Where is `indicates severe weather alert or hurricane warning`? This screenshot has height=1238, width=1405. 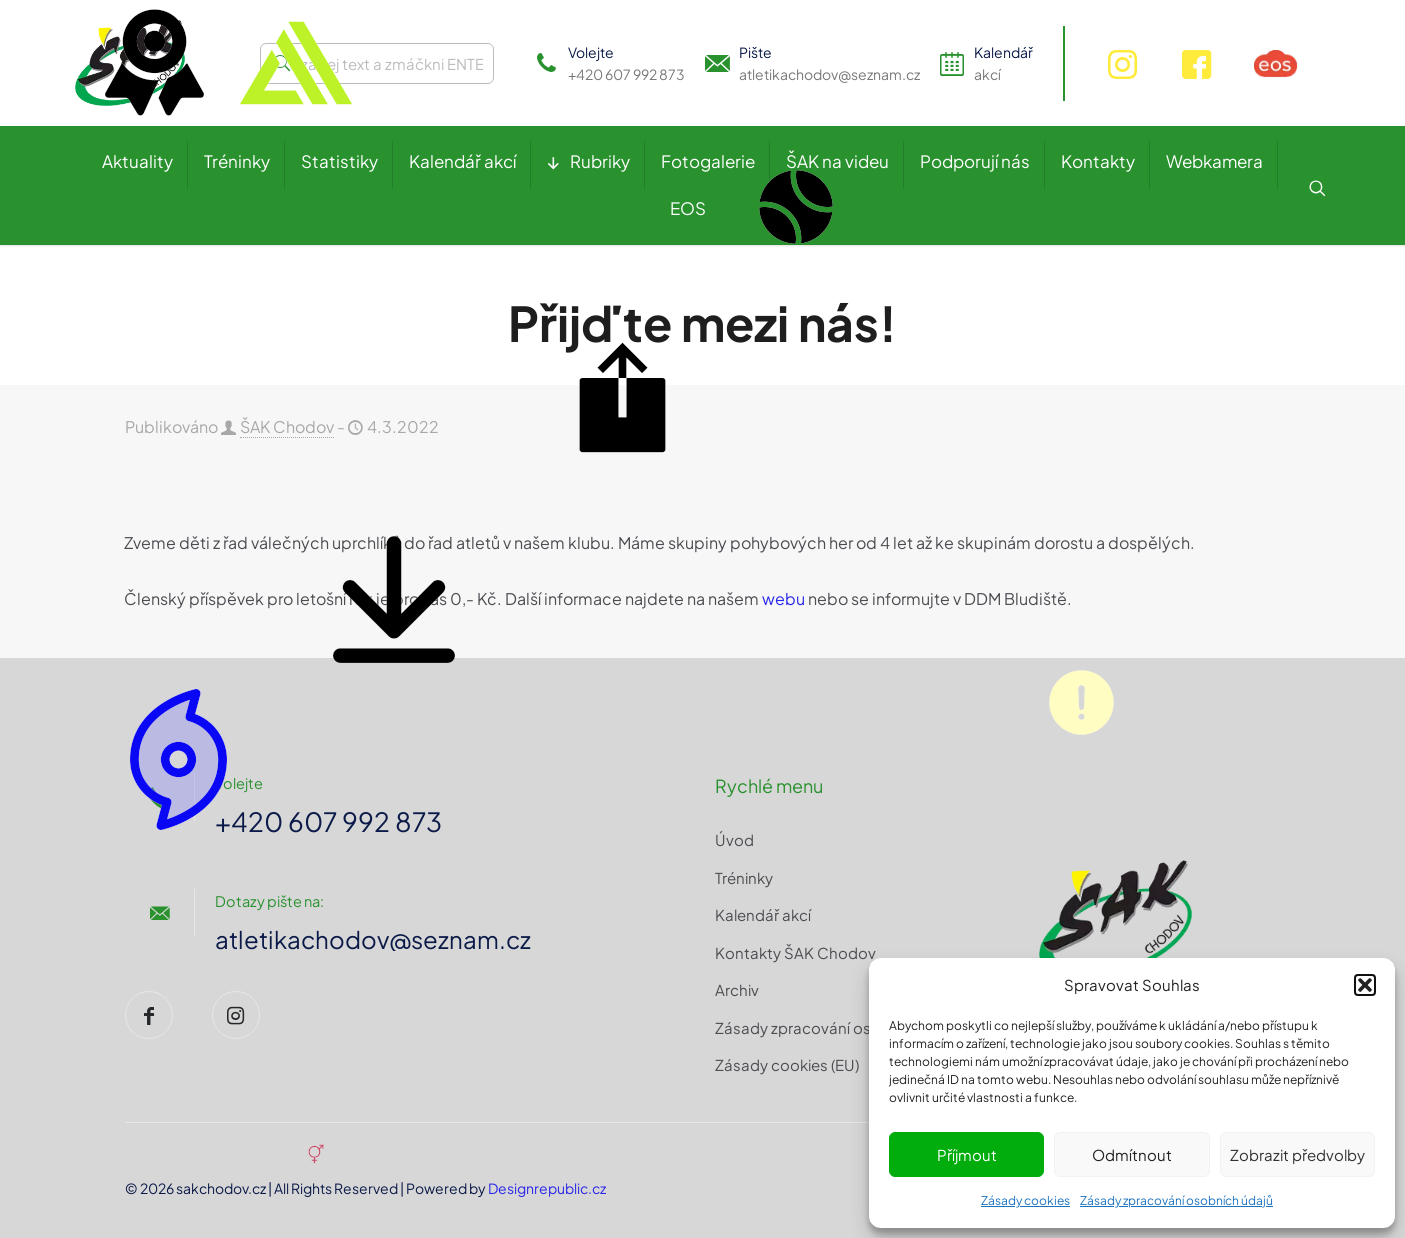
indicates severe weather alert or hurricane warning is located at coordinates (178, 759).